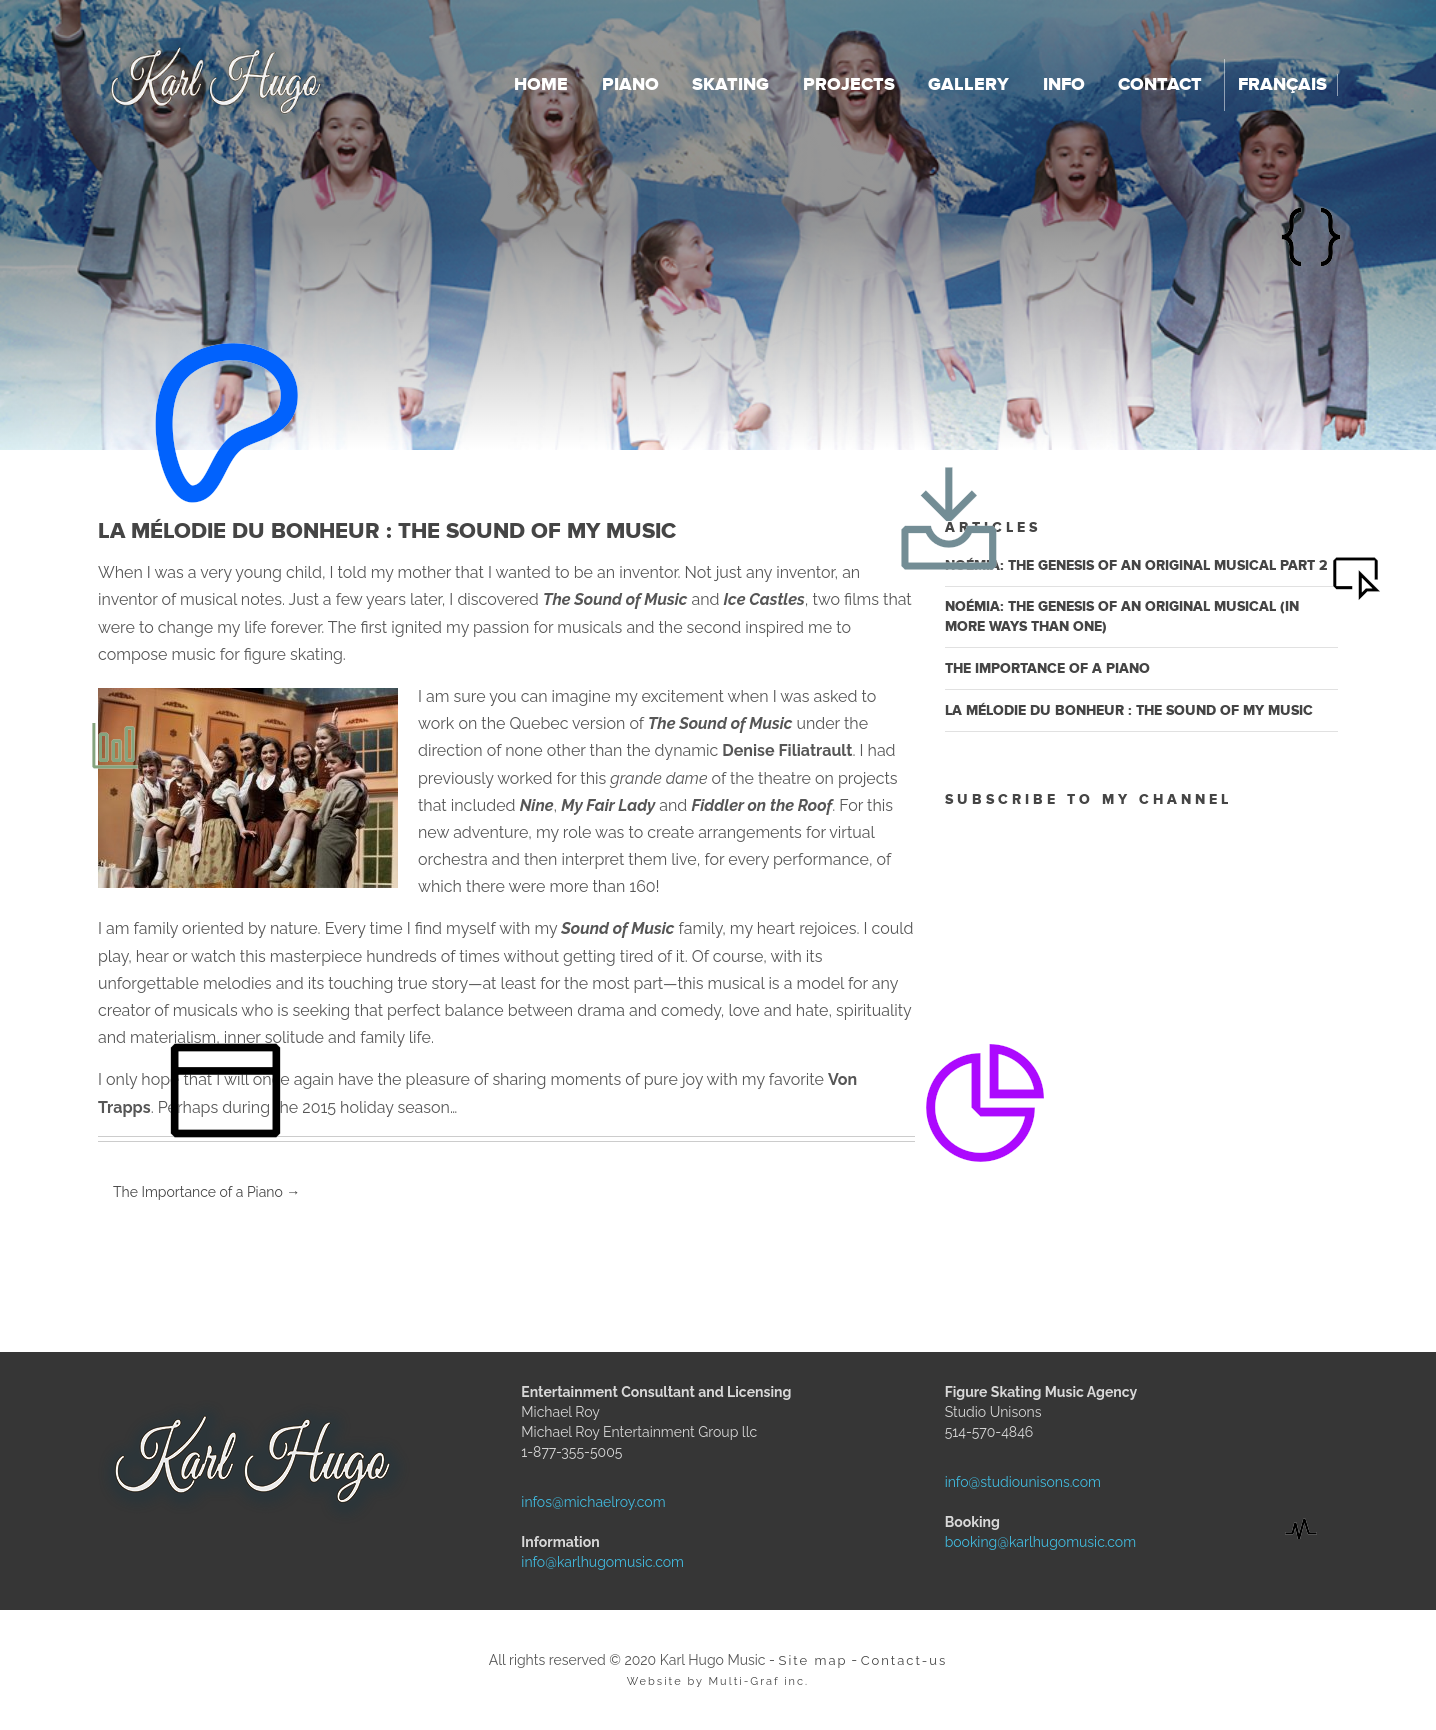  I want to click on inspect element on page, so click(1355, 576).